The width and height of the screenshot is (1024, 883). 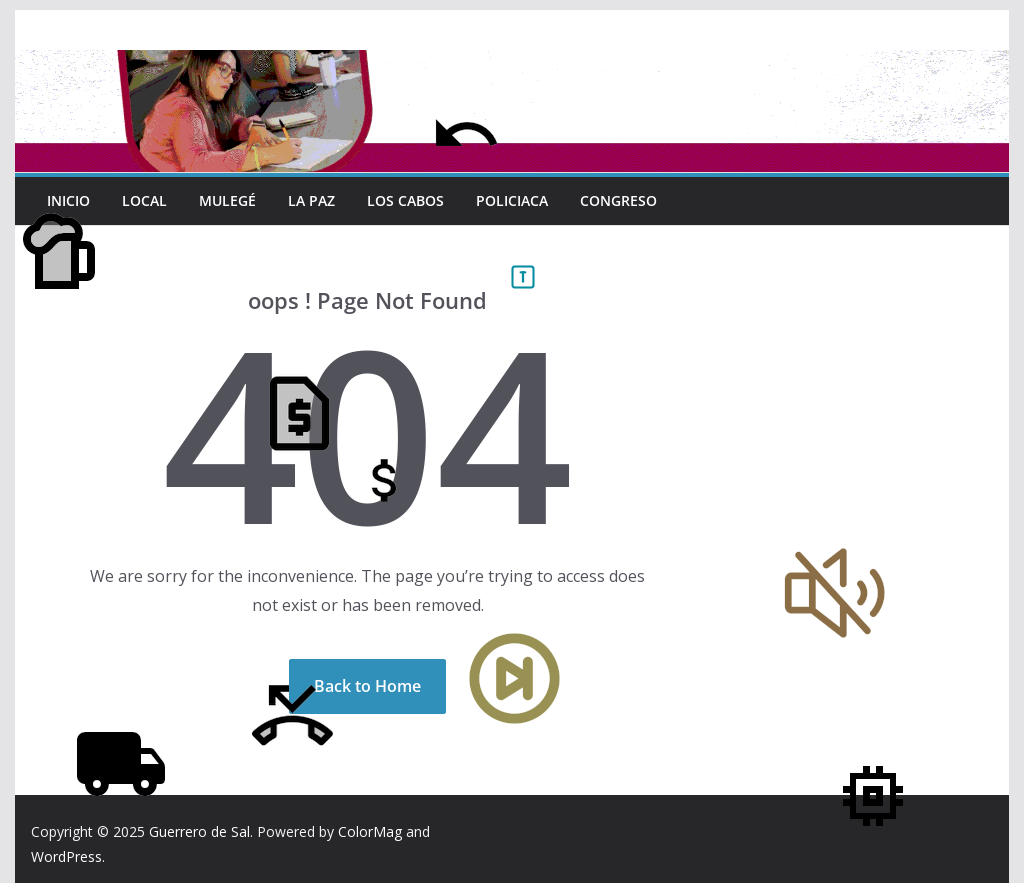 I want to click on find nearby sports bars or pubs, so click(x=59, y=253).